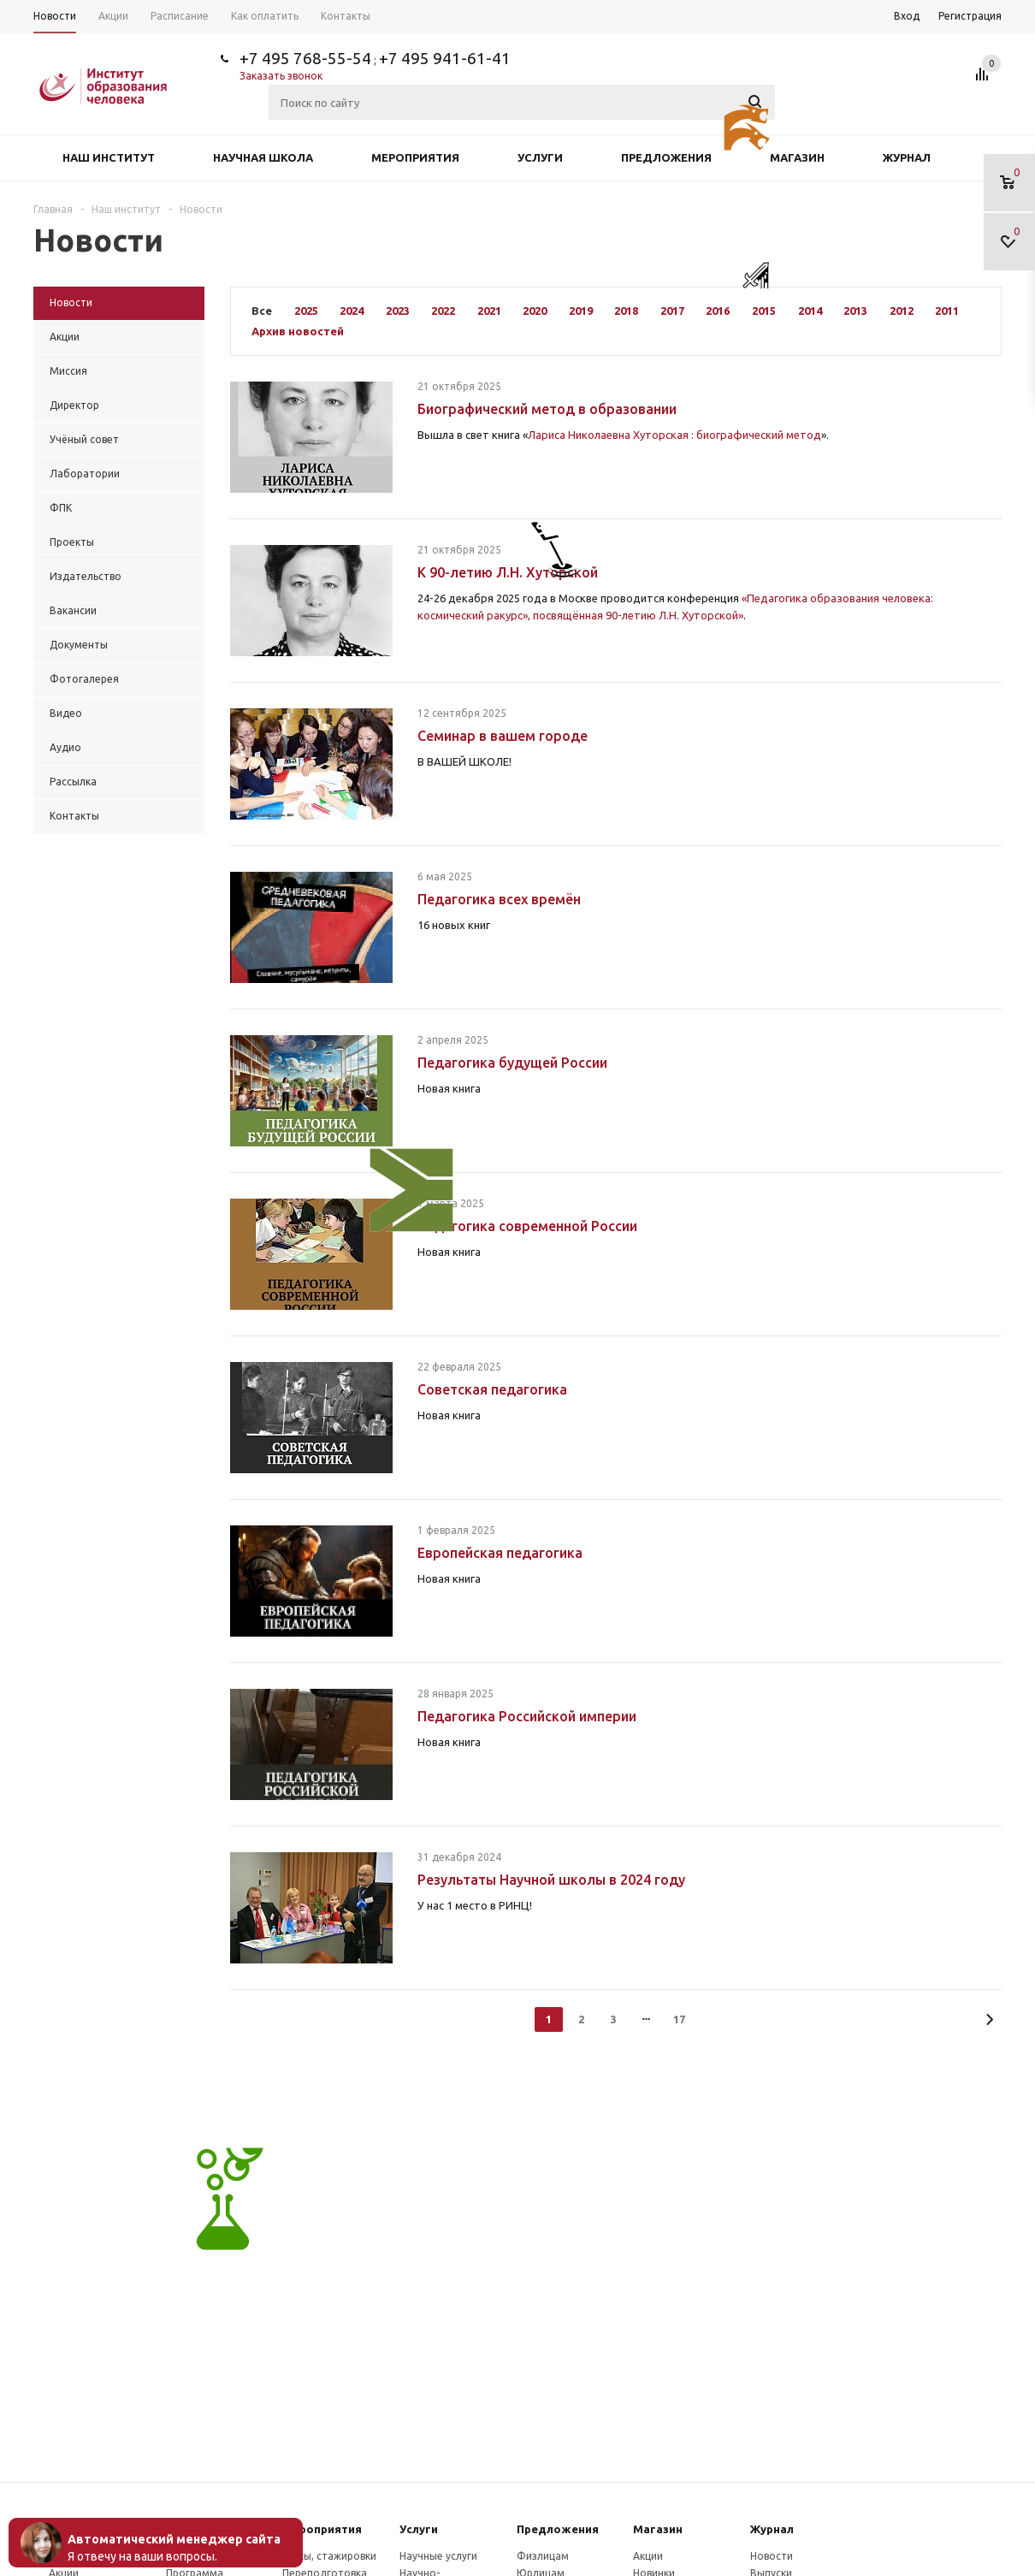  What do you see at coordinates (556, 549) in the screenshot?
I see `metal detector tool or feature` at bounding box center [556, 549].